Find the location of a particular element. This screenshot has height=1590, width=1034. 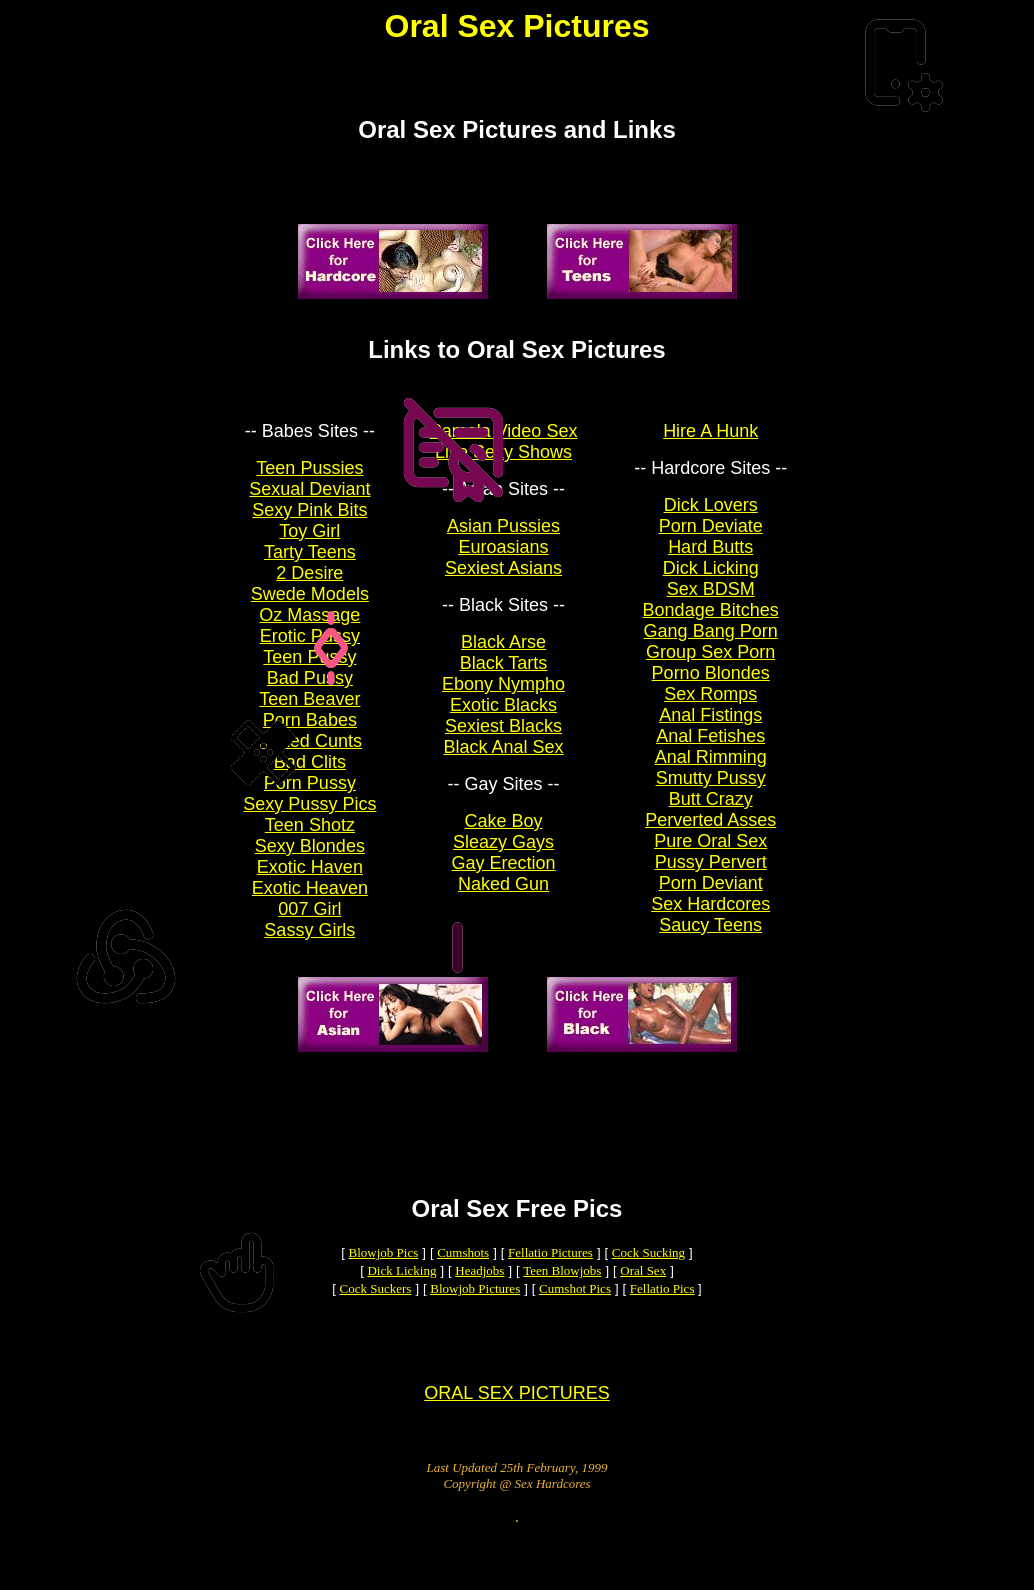

redux state management library logo is located at coordinates (126, 959).